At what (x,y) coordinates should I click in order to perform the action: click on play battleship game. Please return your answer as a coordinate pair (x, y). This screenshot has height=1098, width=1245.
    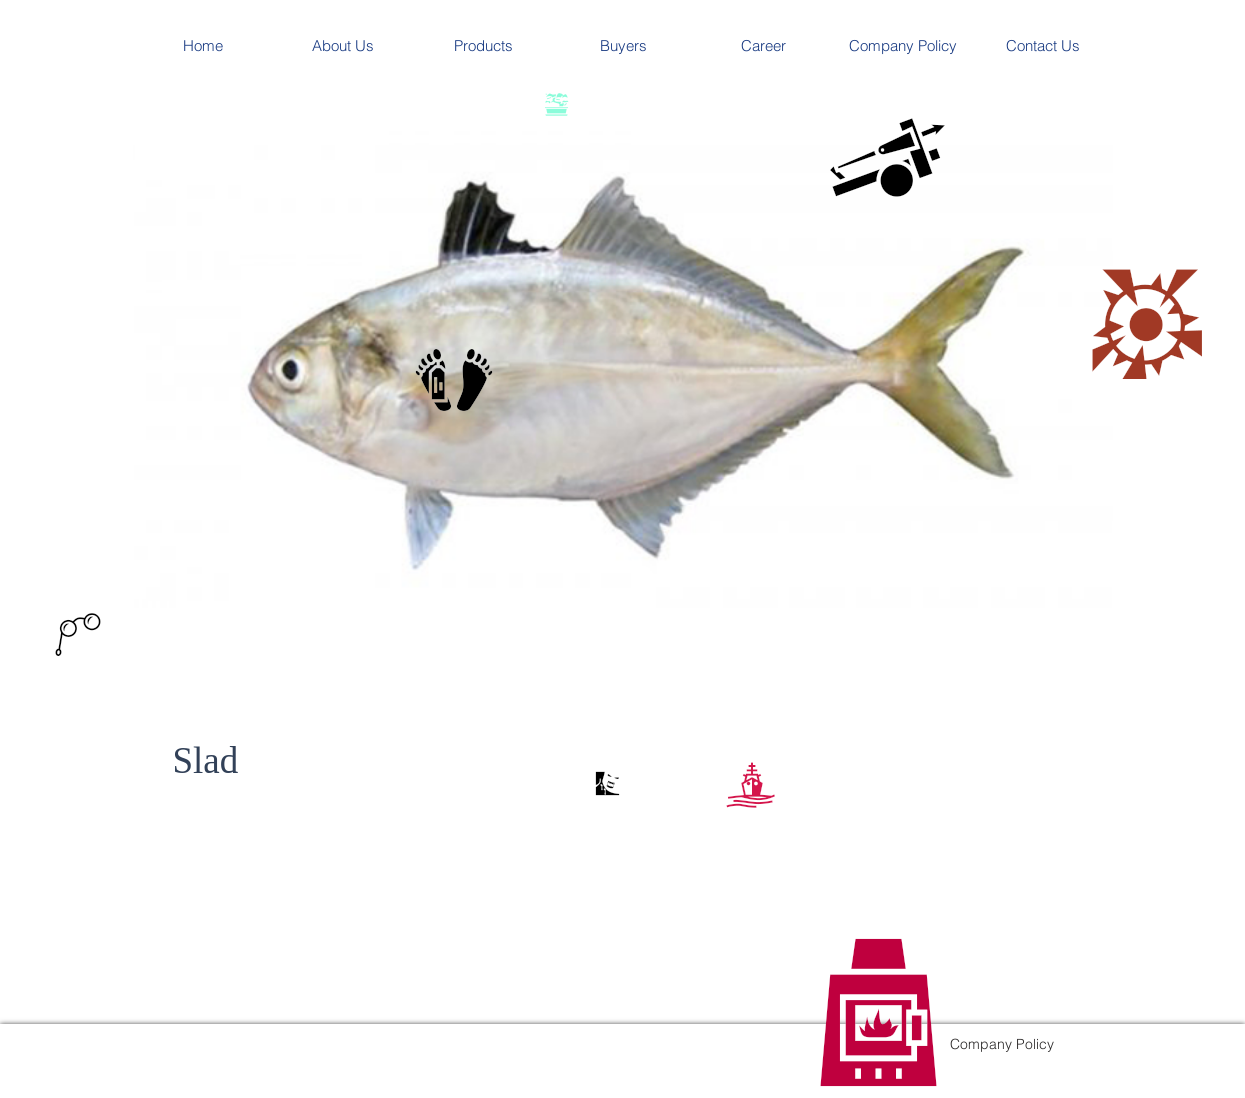
    Looking at the image, I should click on (752, 787).